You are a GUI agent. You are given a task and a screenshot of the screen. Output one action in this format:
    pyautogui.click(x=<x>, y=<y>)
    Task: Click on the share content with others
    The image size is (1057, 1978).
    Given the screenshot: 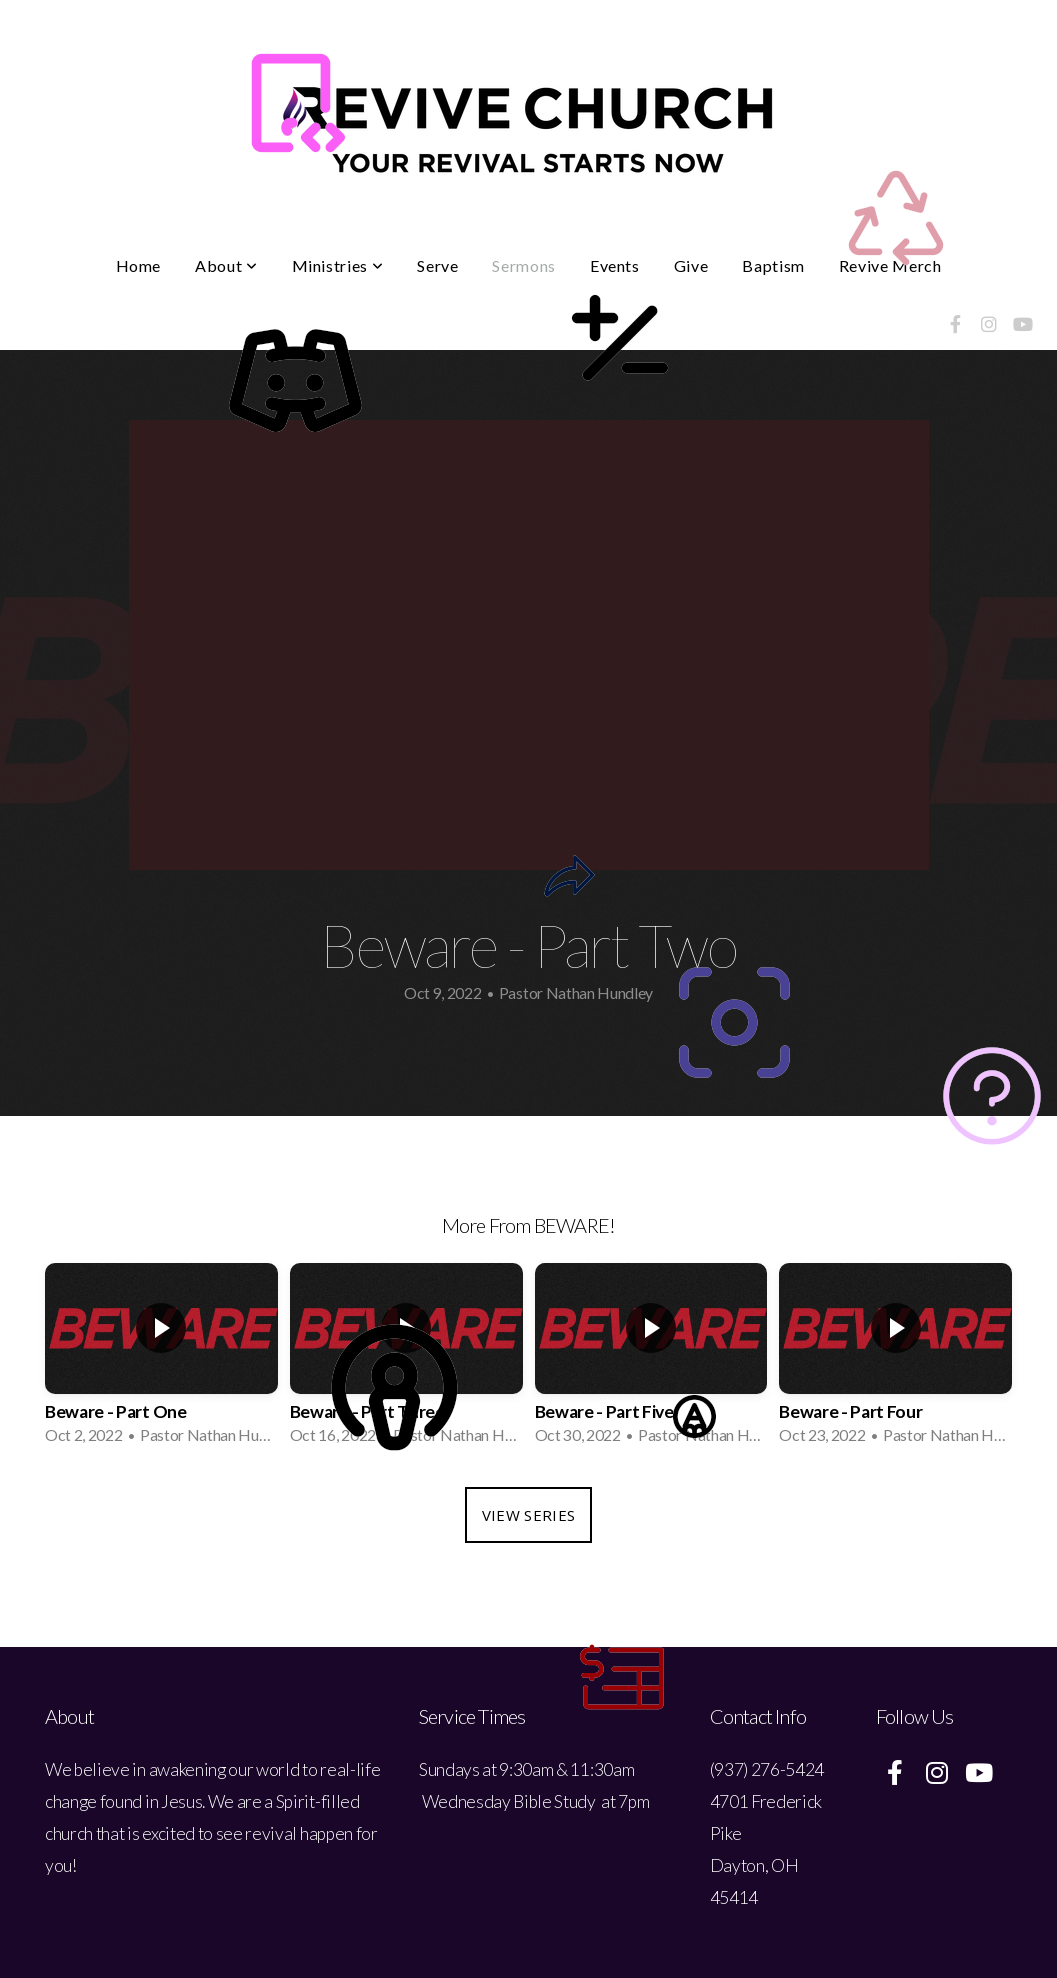 What is the action you would take?
    pyautogui.click(x=569, y=878)
    